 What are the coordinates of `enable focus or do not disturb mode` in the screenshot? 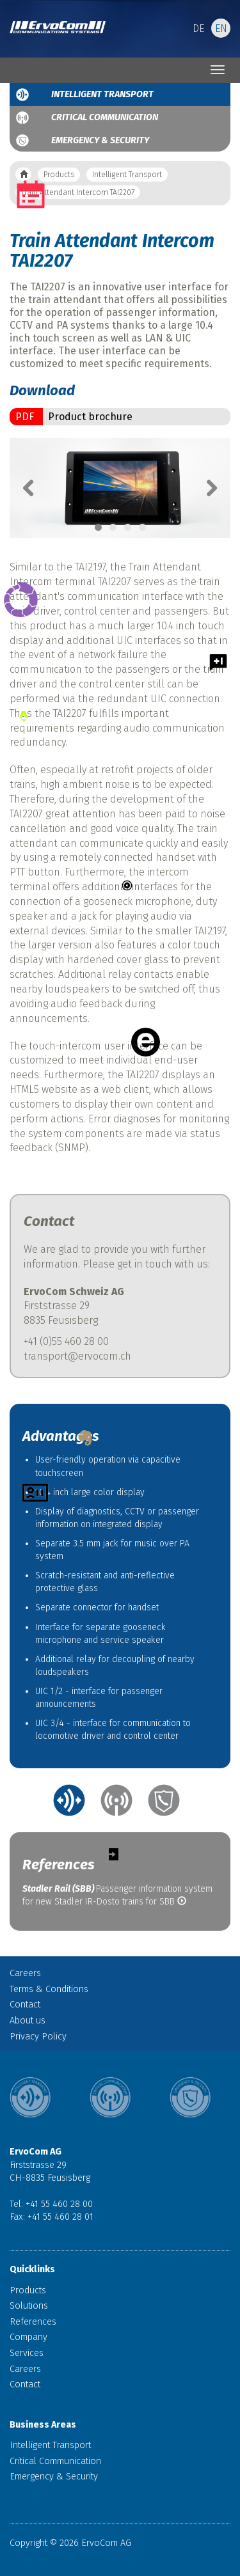 It's located at (127, 885).